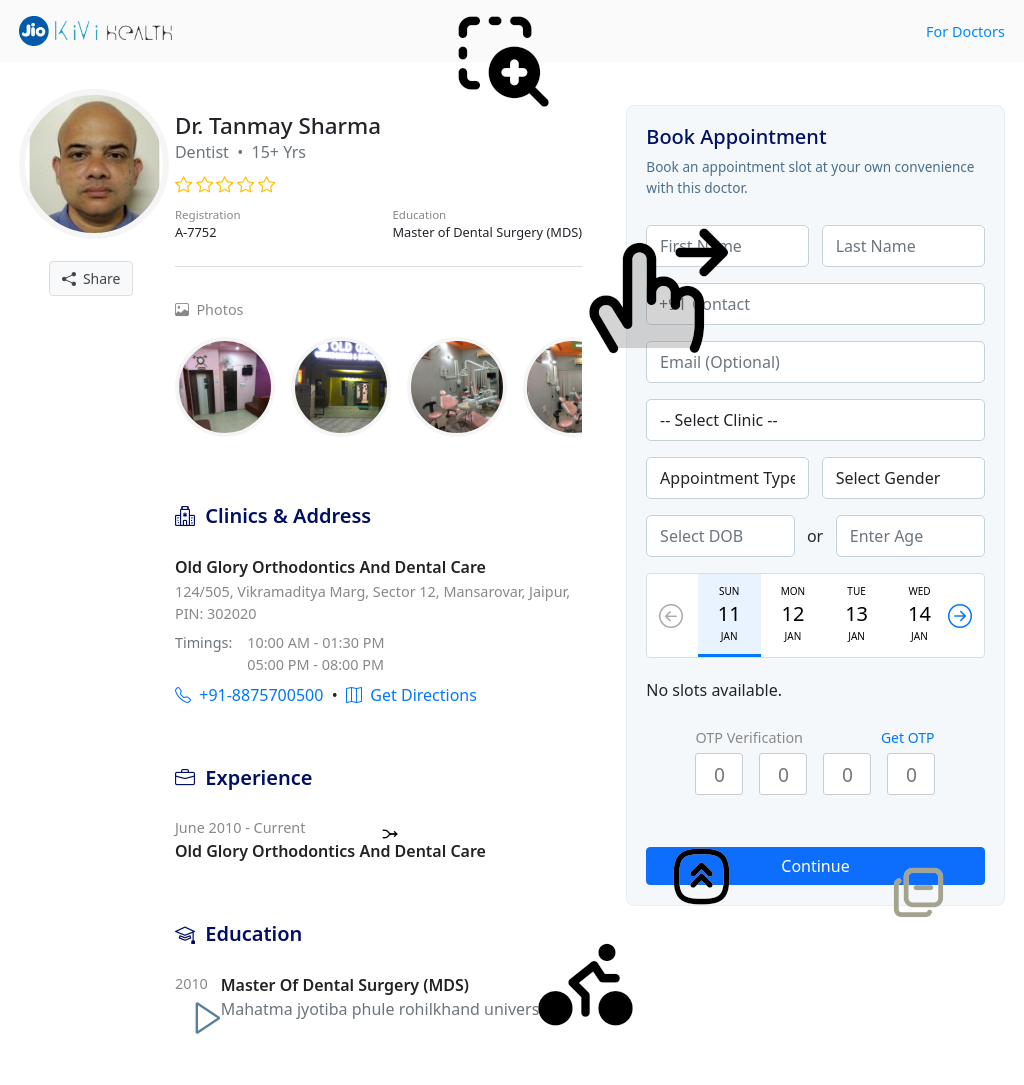 The height and width of the screenshot is (1085, 1024). Describe the element at coordinates (208, 1017) in the screenshot. I see `start or resume playback` at that location.